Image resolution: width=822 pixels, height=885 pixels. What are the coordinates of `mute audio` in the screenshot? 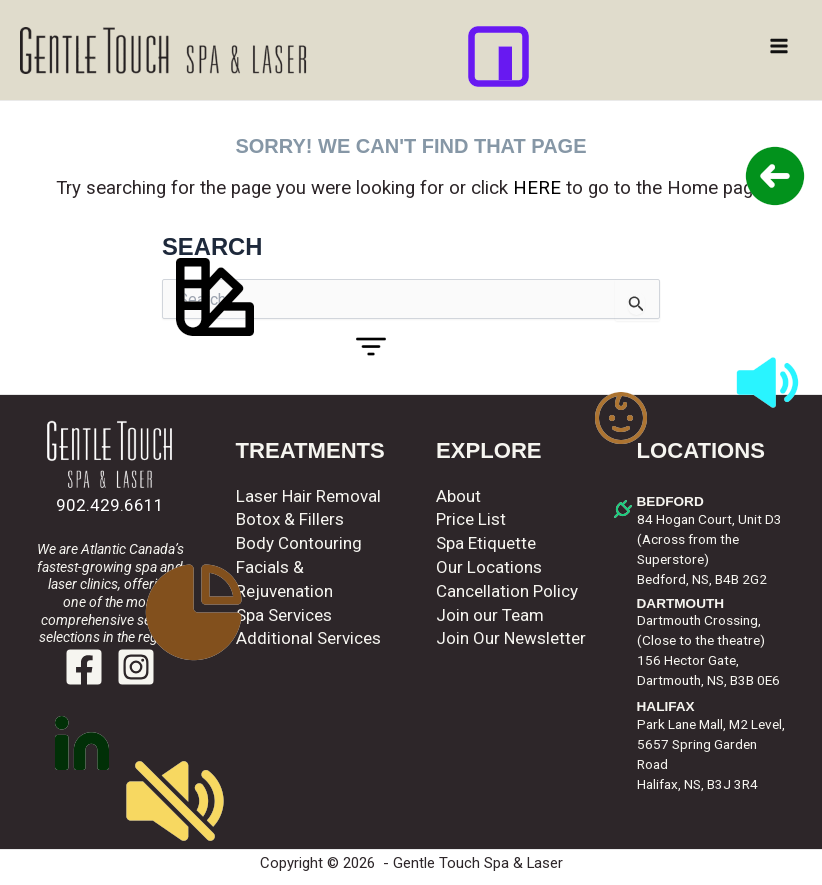 It's located at (175, 801).